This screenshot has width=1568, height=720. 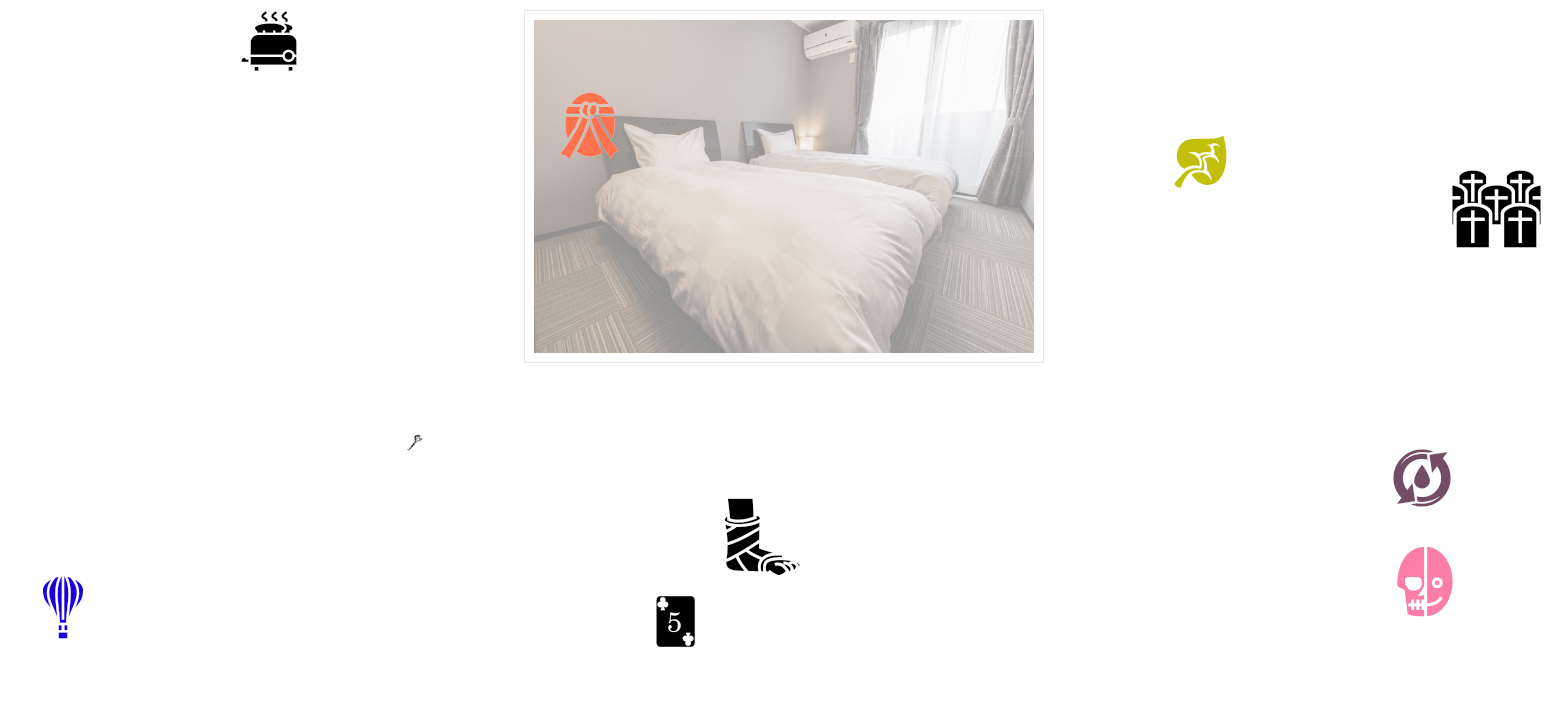 What do you see at coordinates (675, 621) in the screenshot?
I see `five of clubs playing card` at bounding box center [675, 621].